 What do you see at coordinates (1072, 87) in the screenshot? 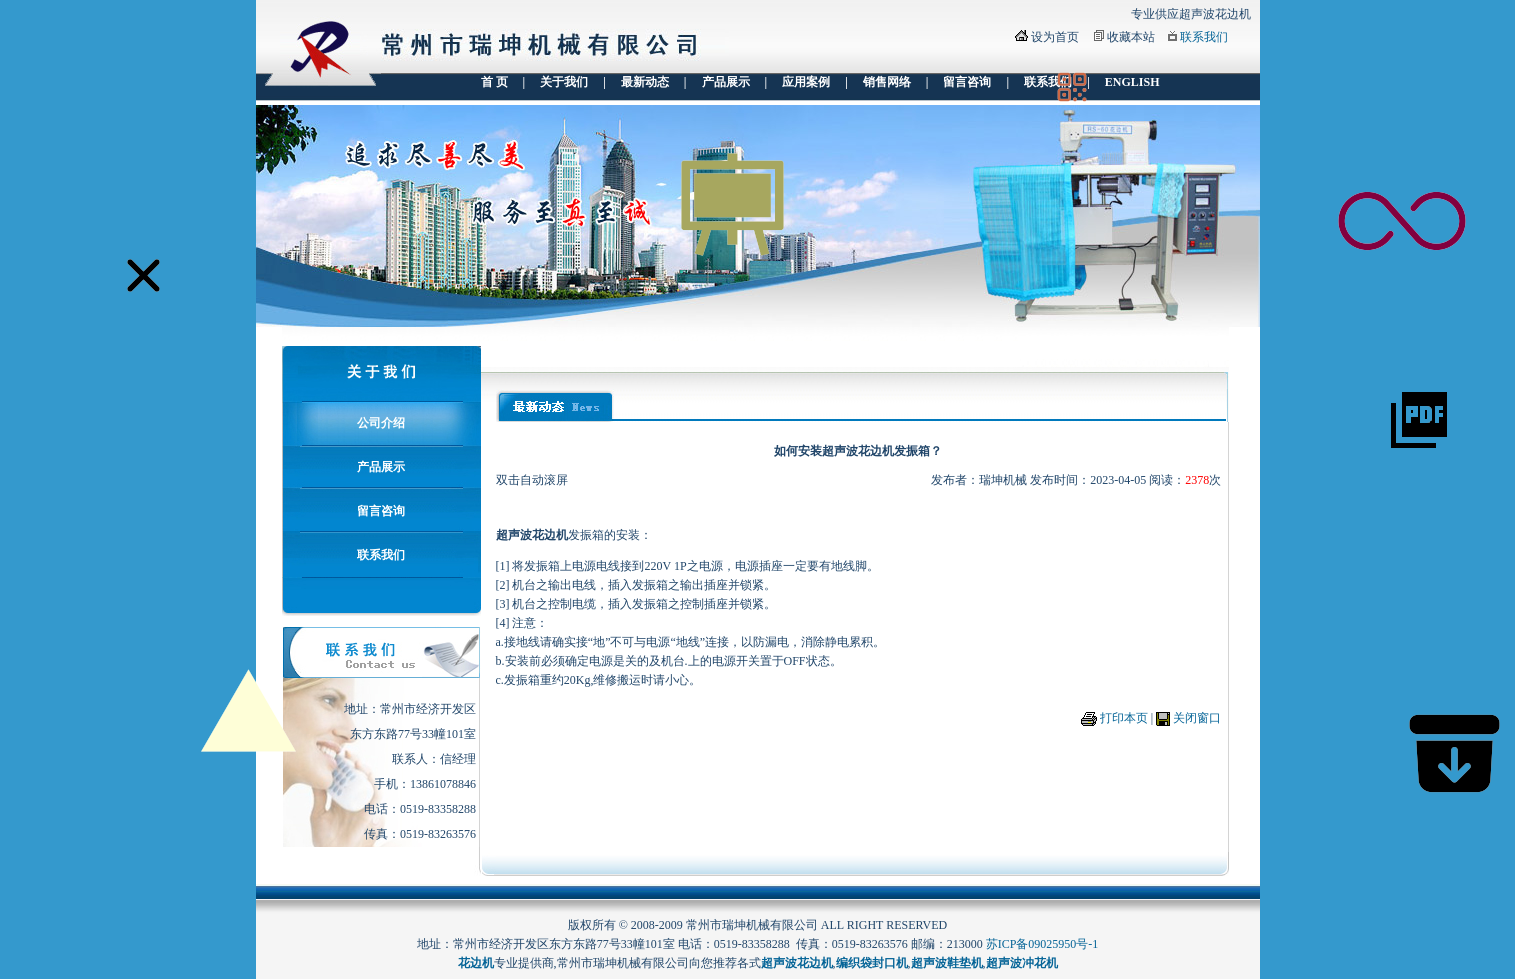
I see `scan or generate a qr code` at bounding box center [1072, 87].